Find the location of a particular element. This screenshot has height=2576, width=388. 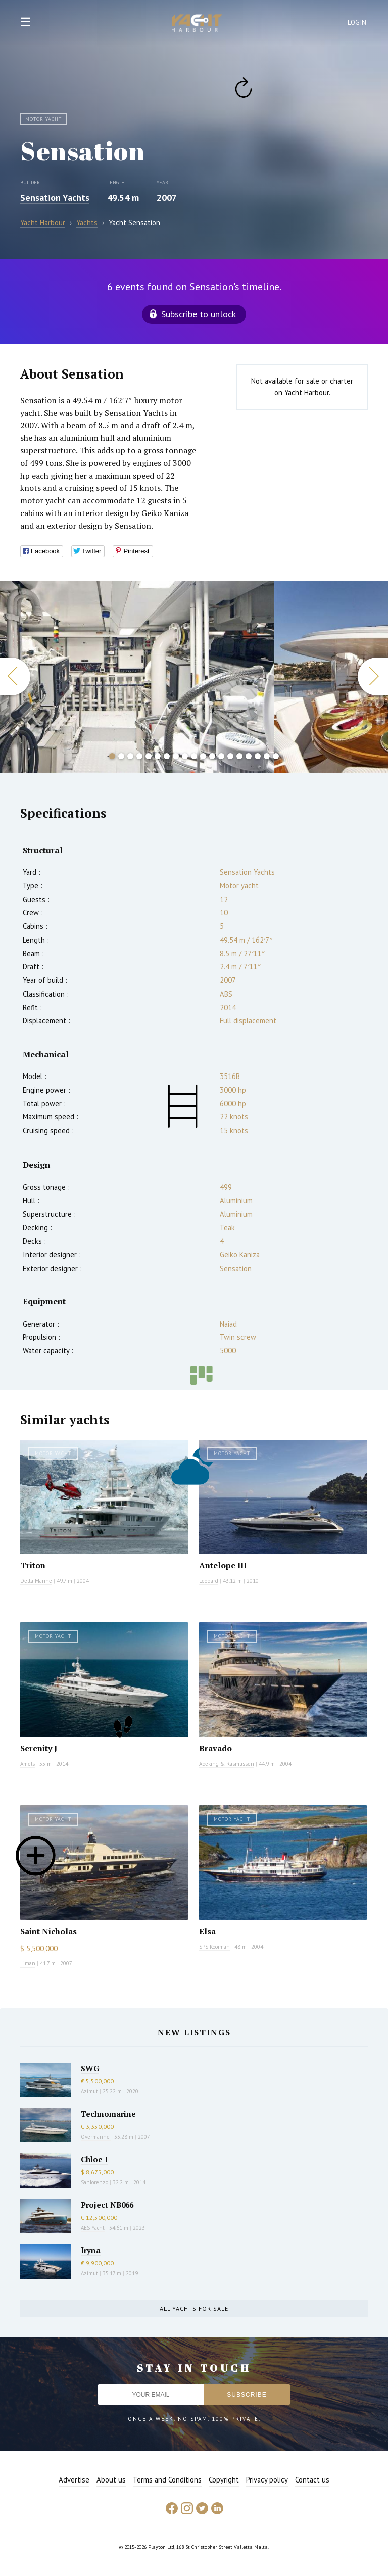

track your steps or walking activity is located at coordinates (123, 1726).